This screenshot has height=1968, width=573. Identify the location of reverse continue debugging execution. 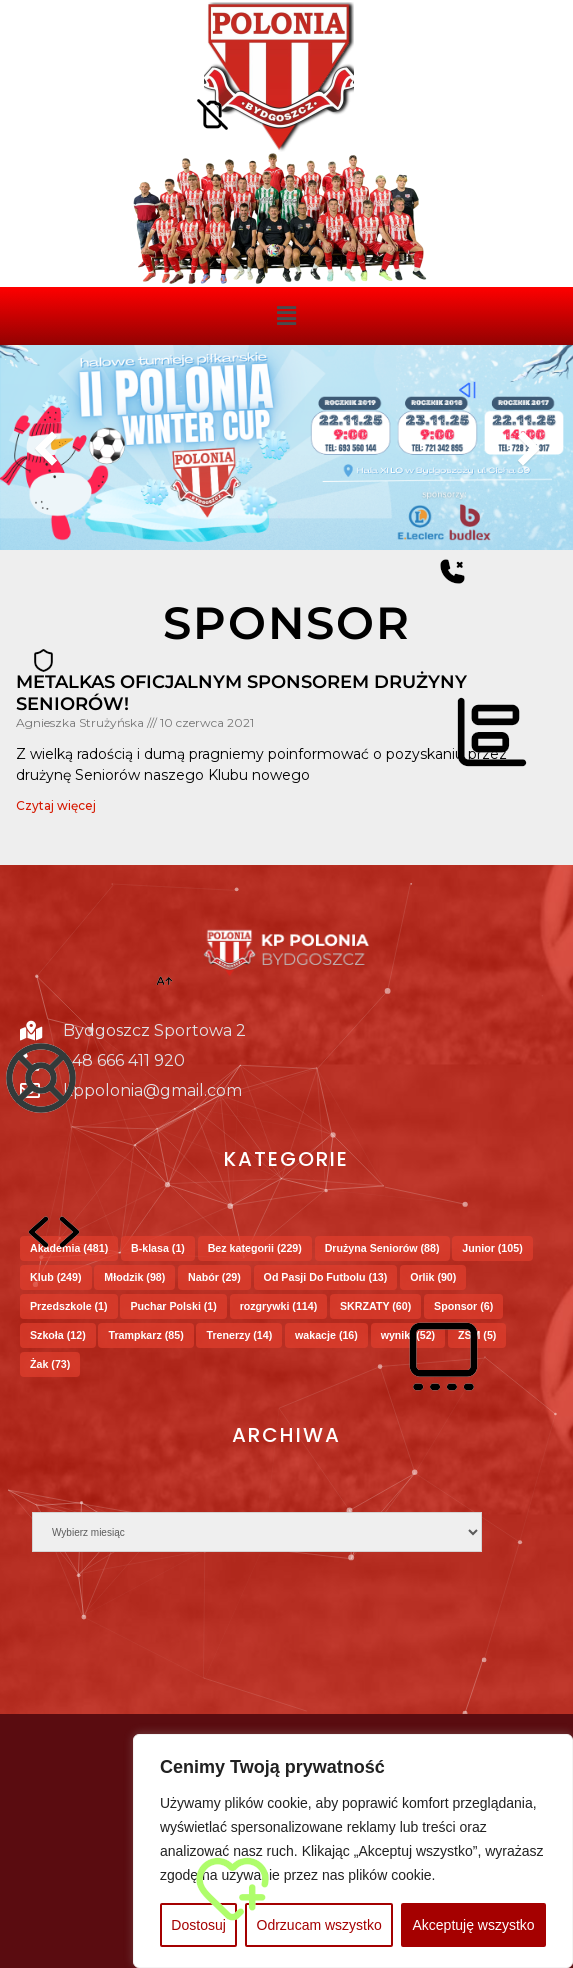
(468, 390).